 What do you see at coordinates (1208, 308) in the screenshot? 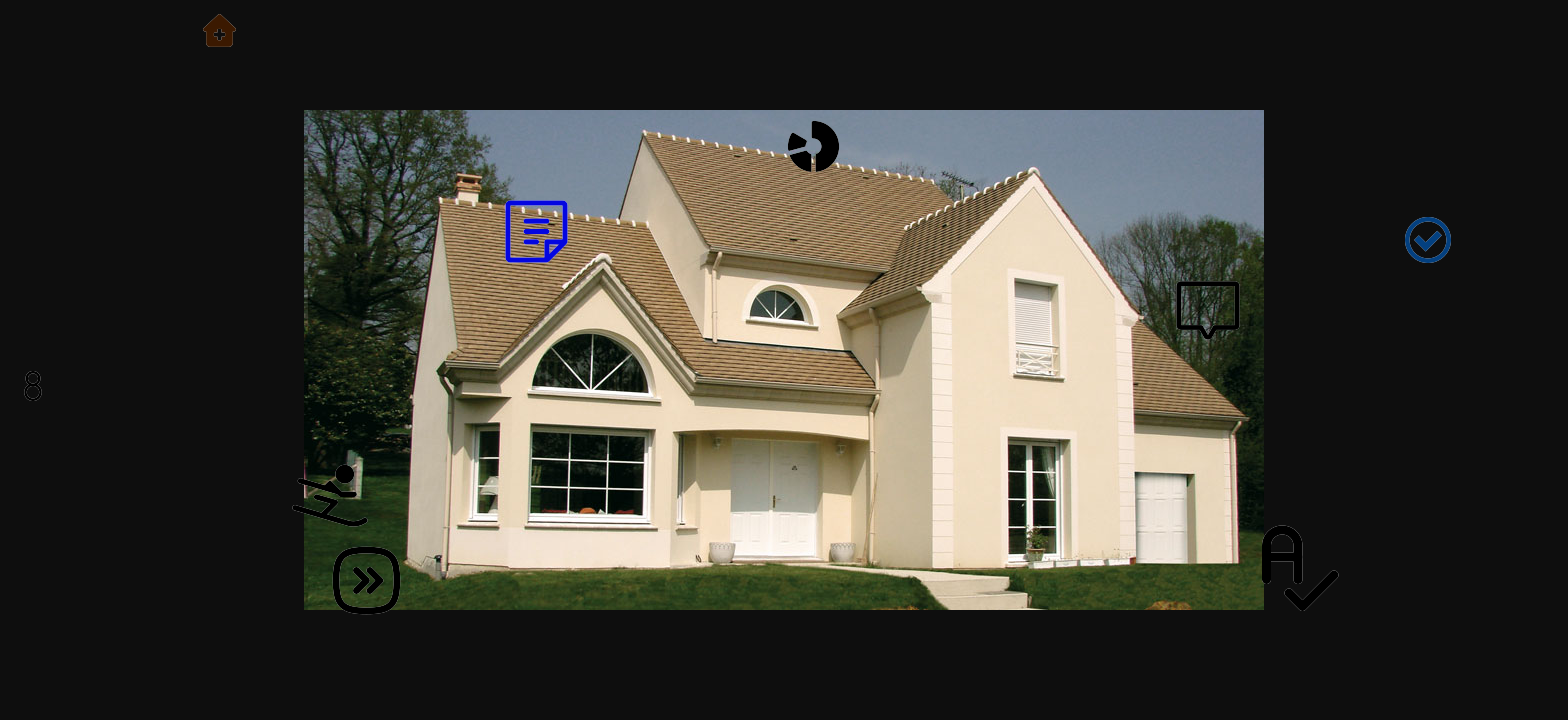
I see `open chat or messaging` at bounding box center [1208, 308].